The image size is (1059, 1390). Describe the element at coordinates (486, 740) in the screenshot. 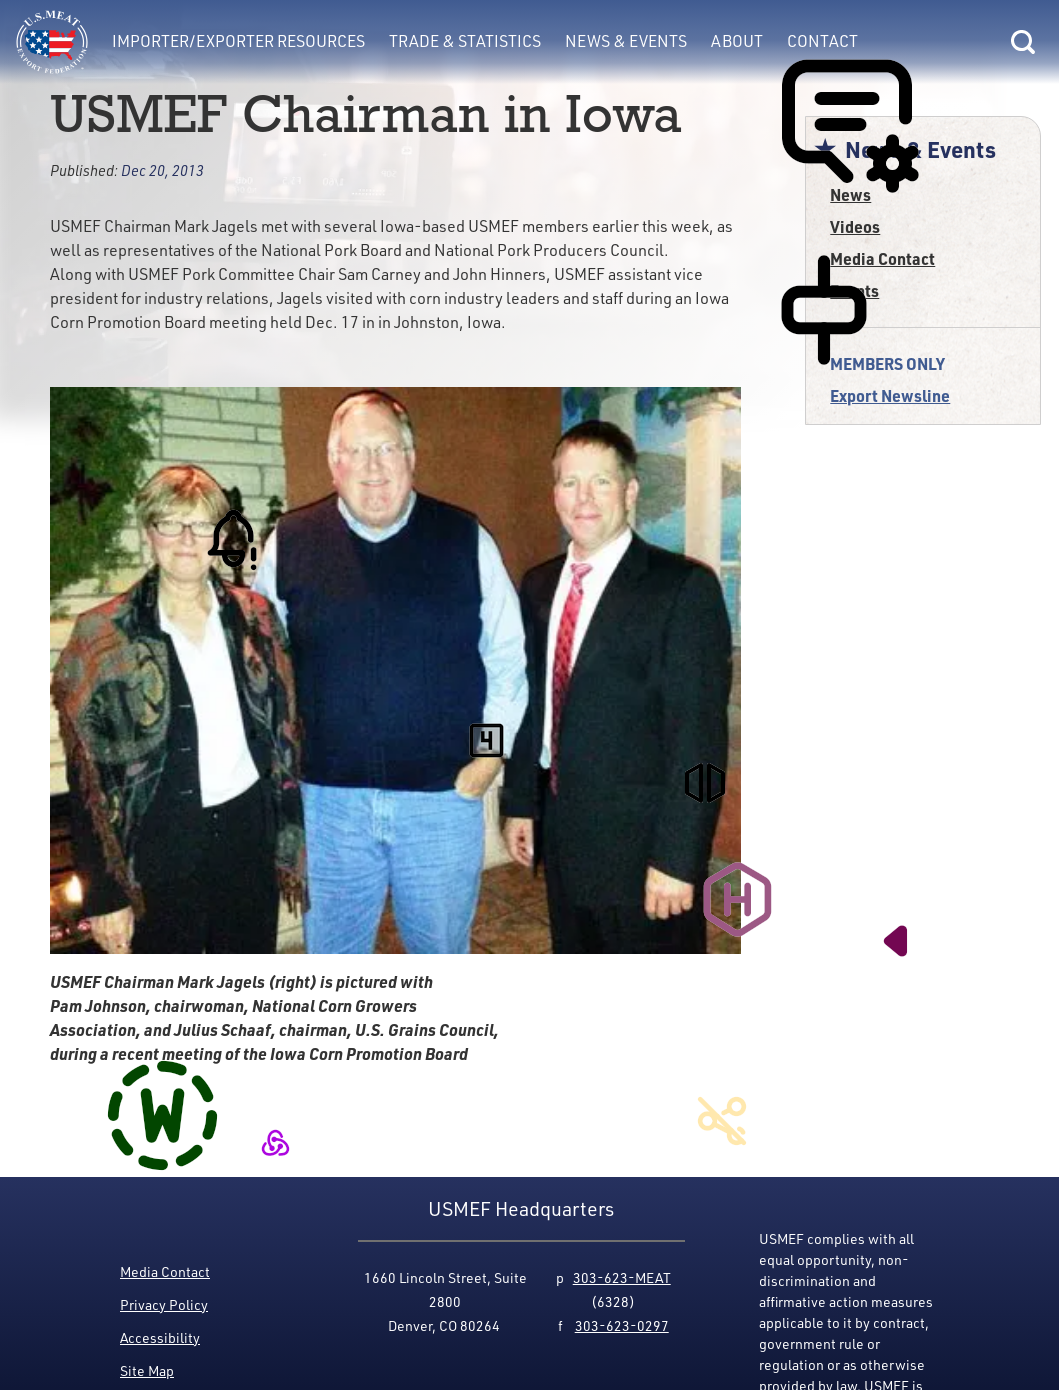

I see `select image filter or effect number 4` at that location.